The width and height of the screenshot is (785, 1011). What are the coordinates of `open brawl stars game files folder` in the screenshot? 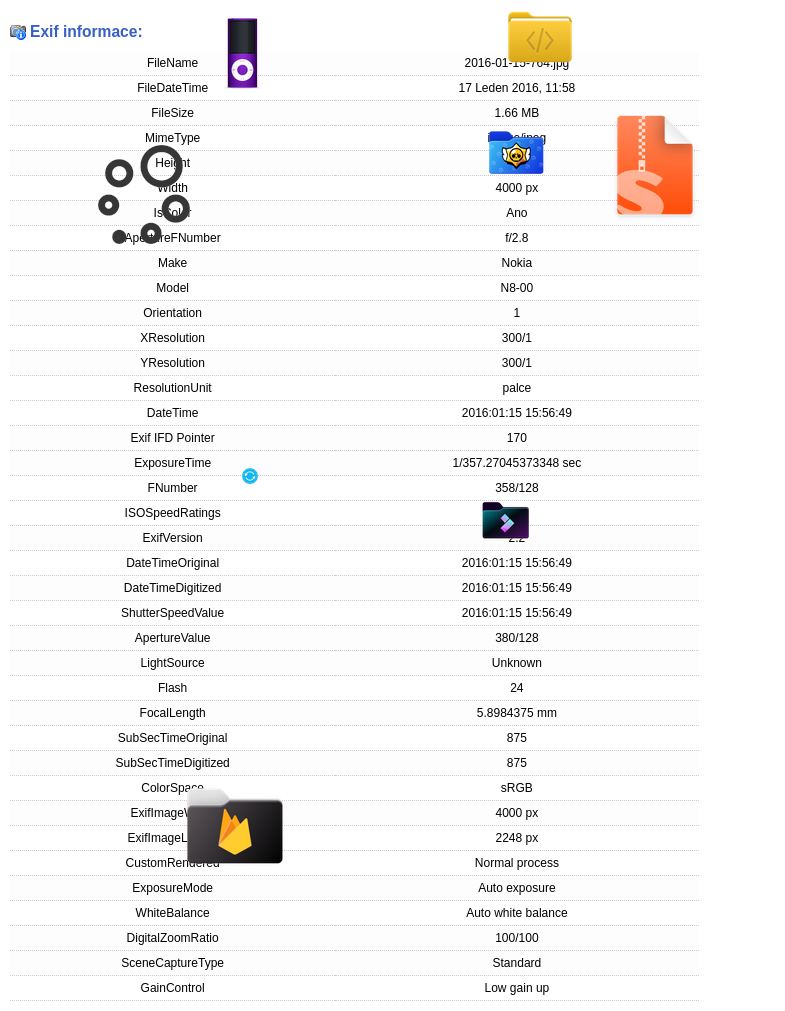 It's located at (516, 154).